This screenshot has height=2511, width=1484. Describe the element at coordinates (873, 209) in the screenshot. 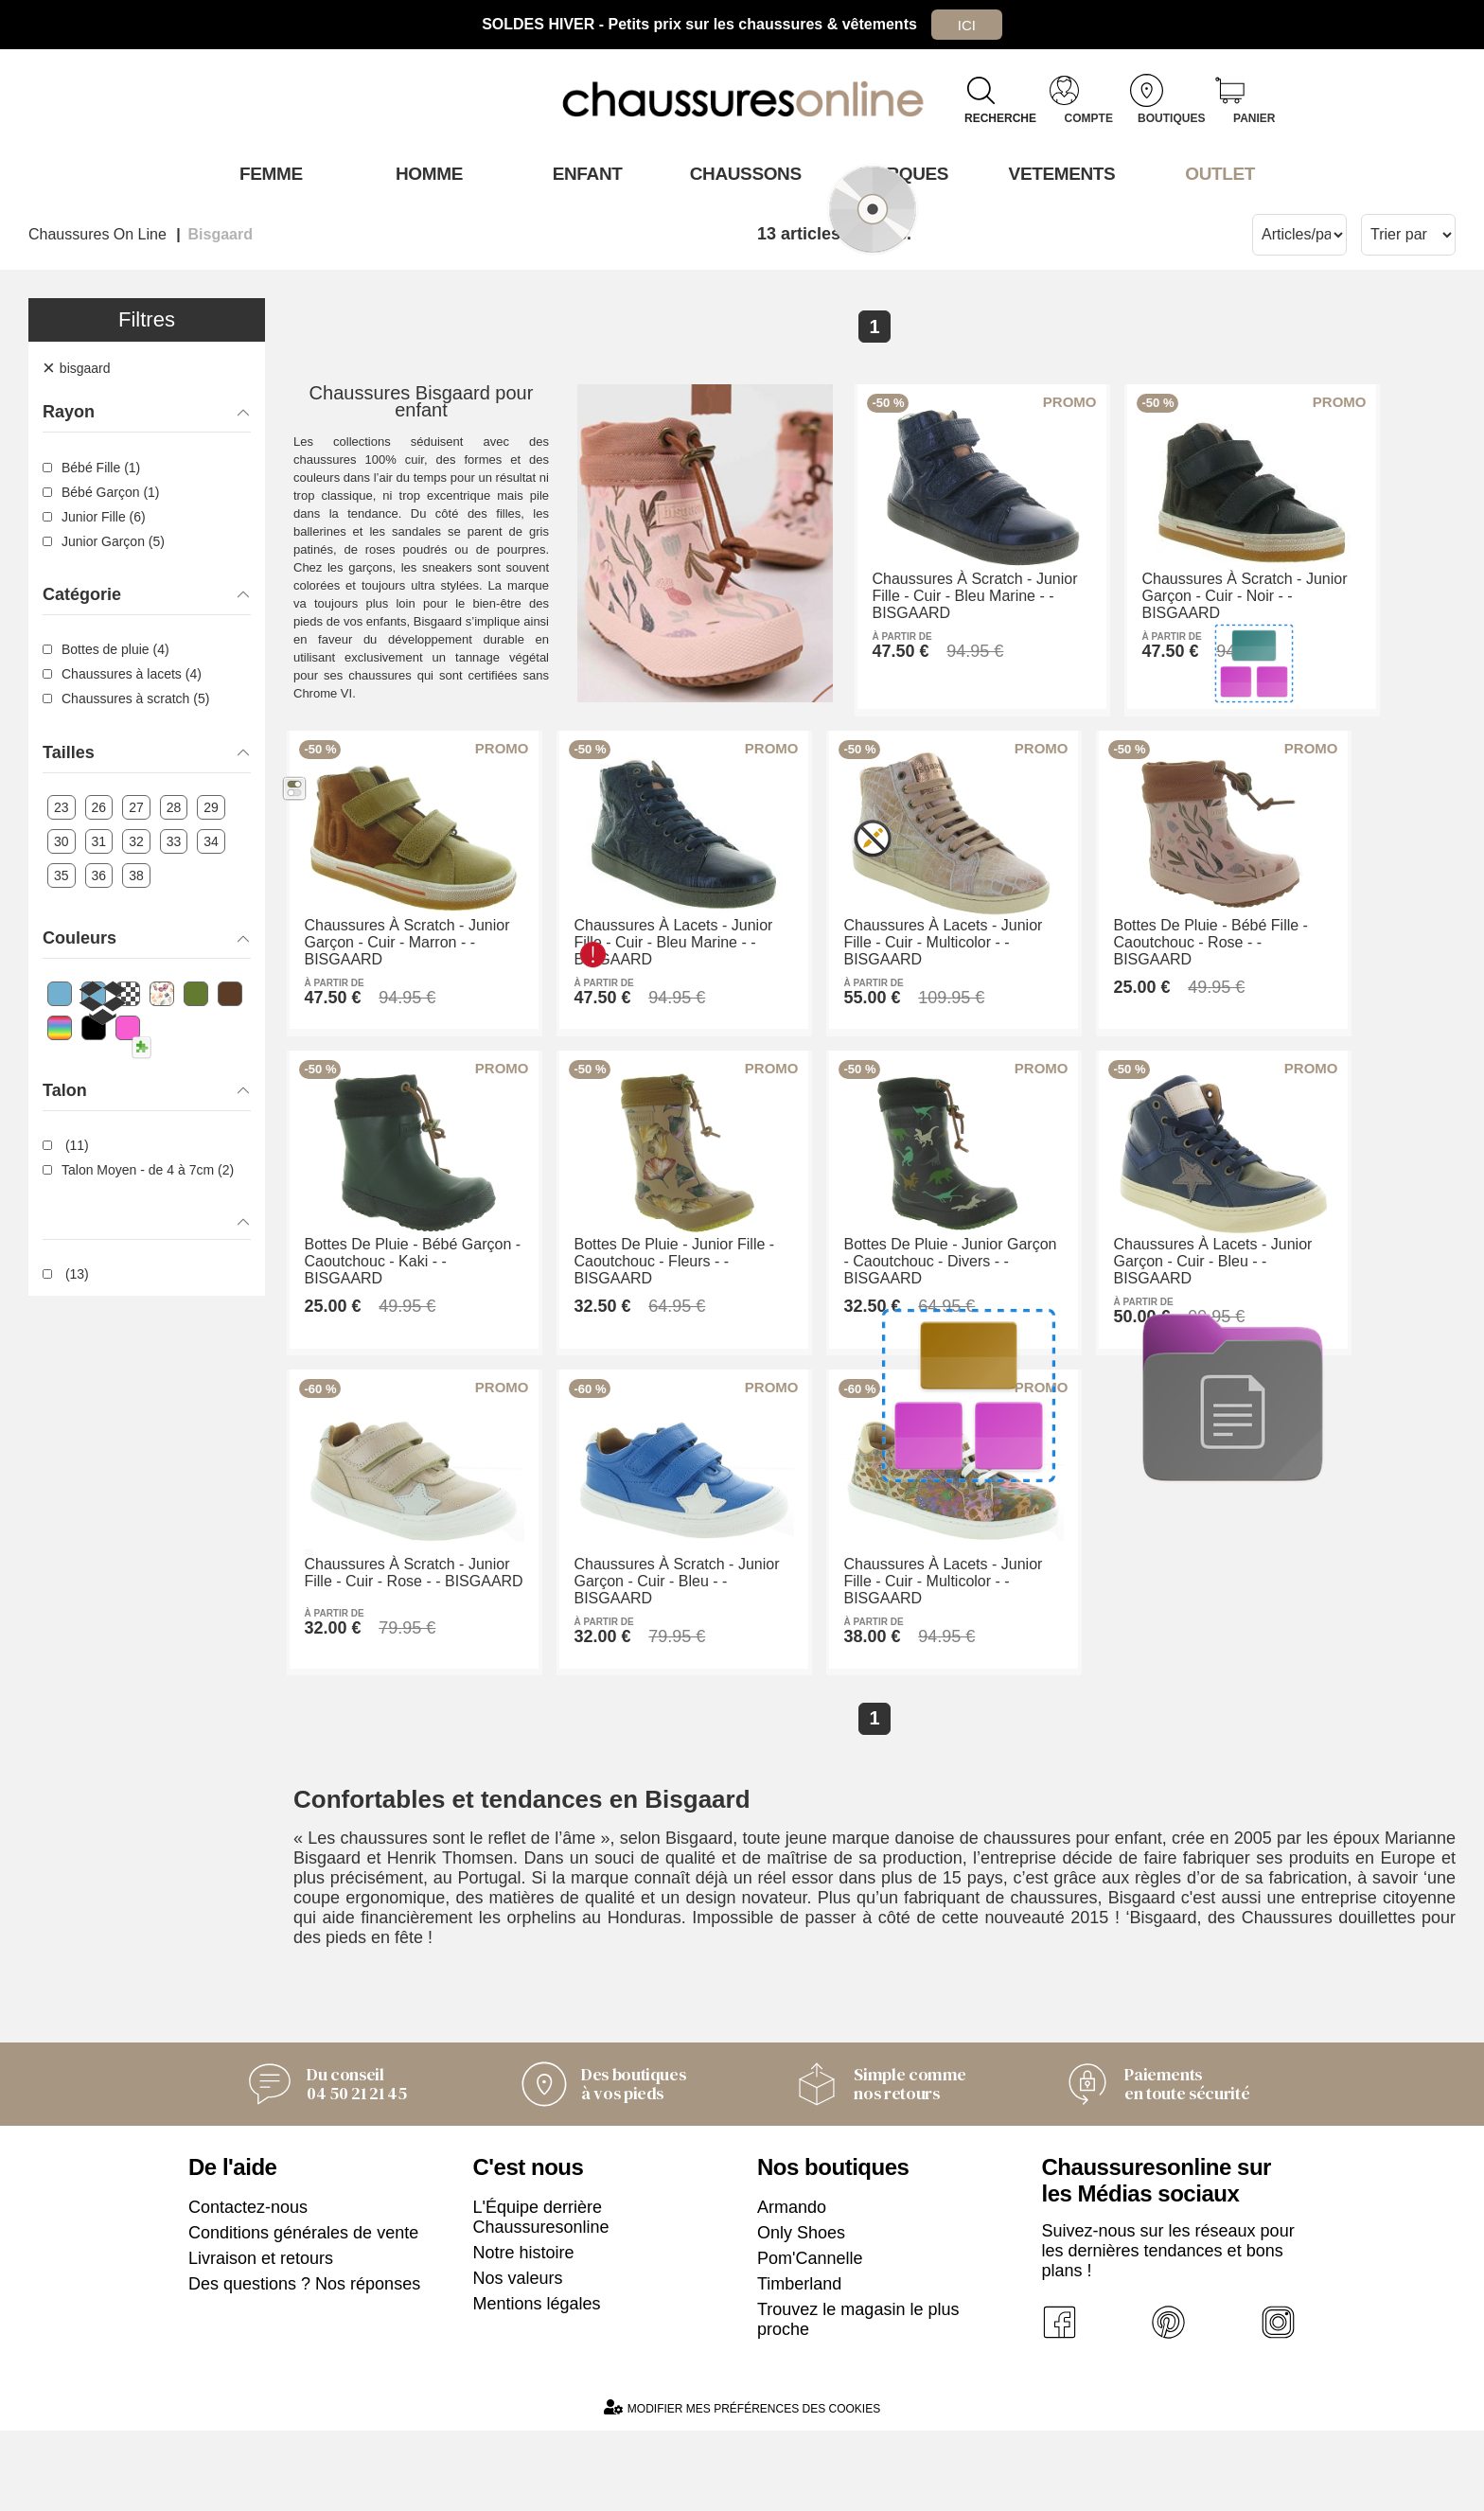

I see `access CD/DVD drive or optical media` at that location.